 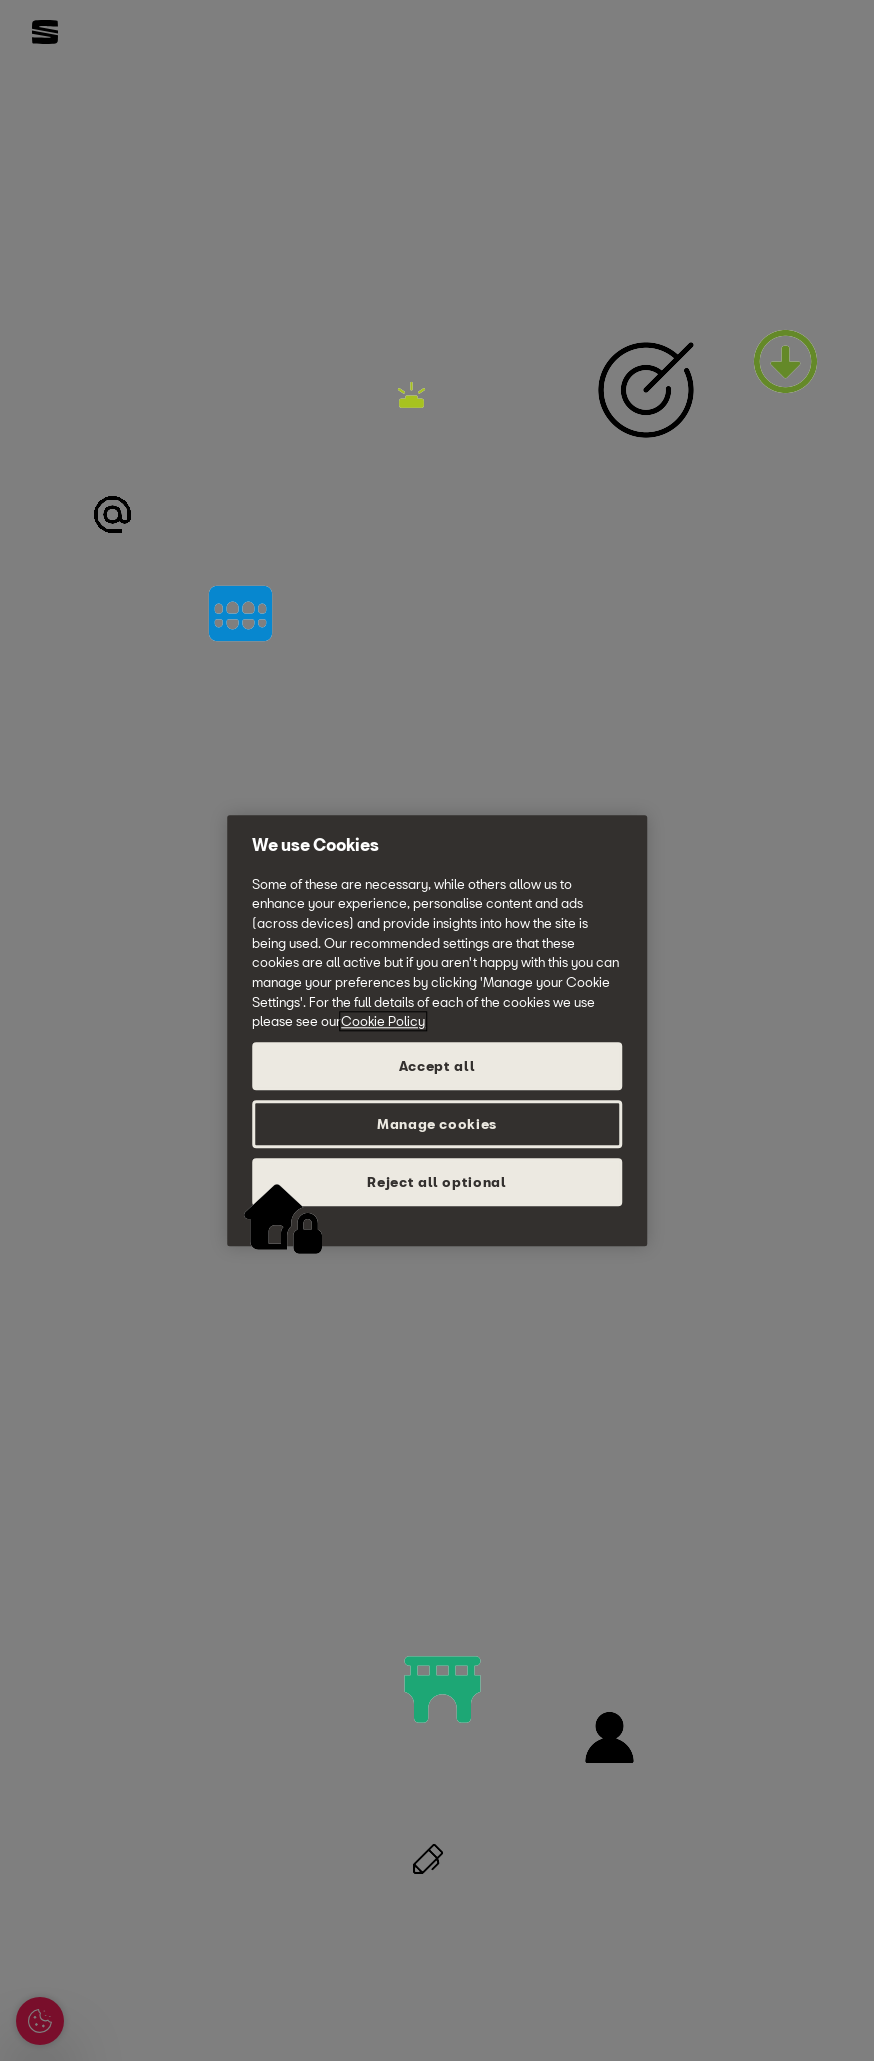 I want to click on home security settings, so click(x=281, y=1217).